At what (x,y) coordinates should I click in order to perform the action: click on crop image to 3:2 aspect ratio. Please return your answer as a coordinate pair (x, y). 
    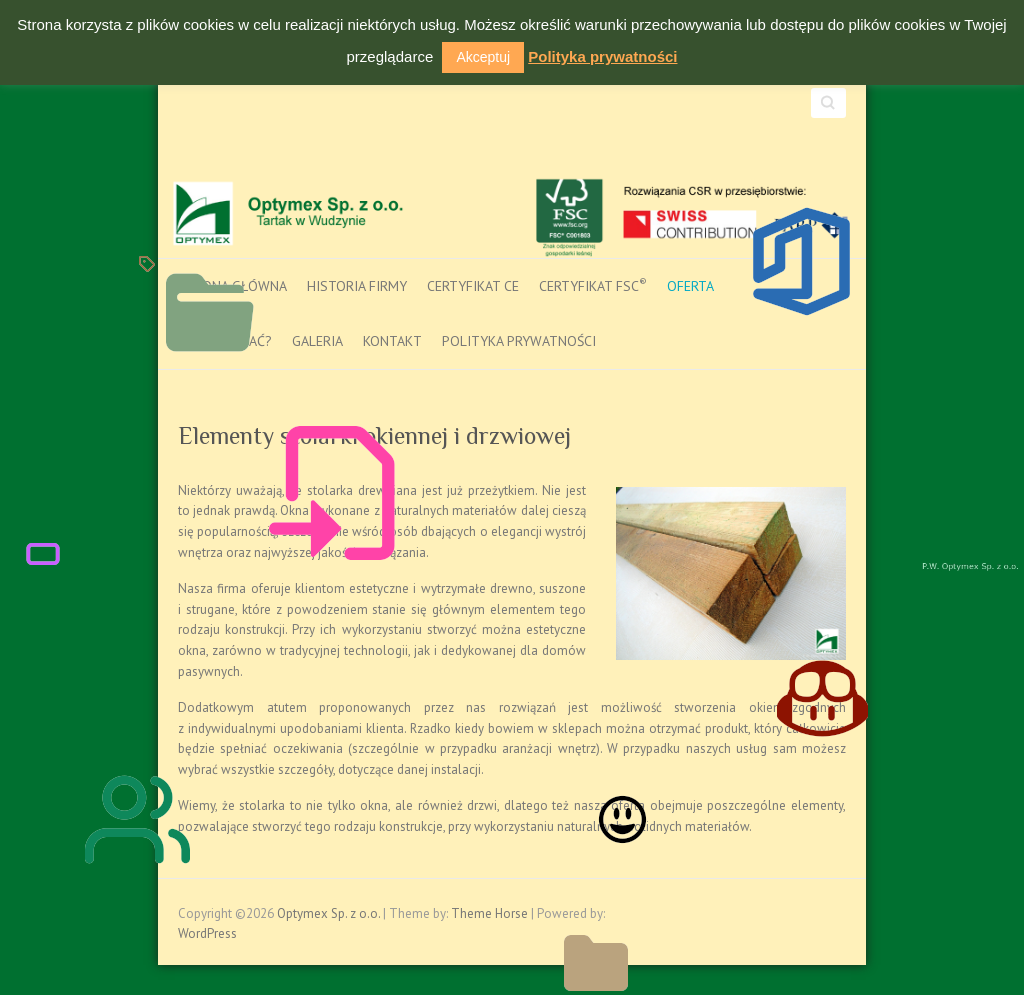
    Looking at the image, I should click on (43, 554).